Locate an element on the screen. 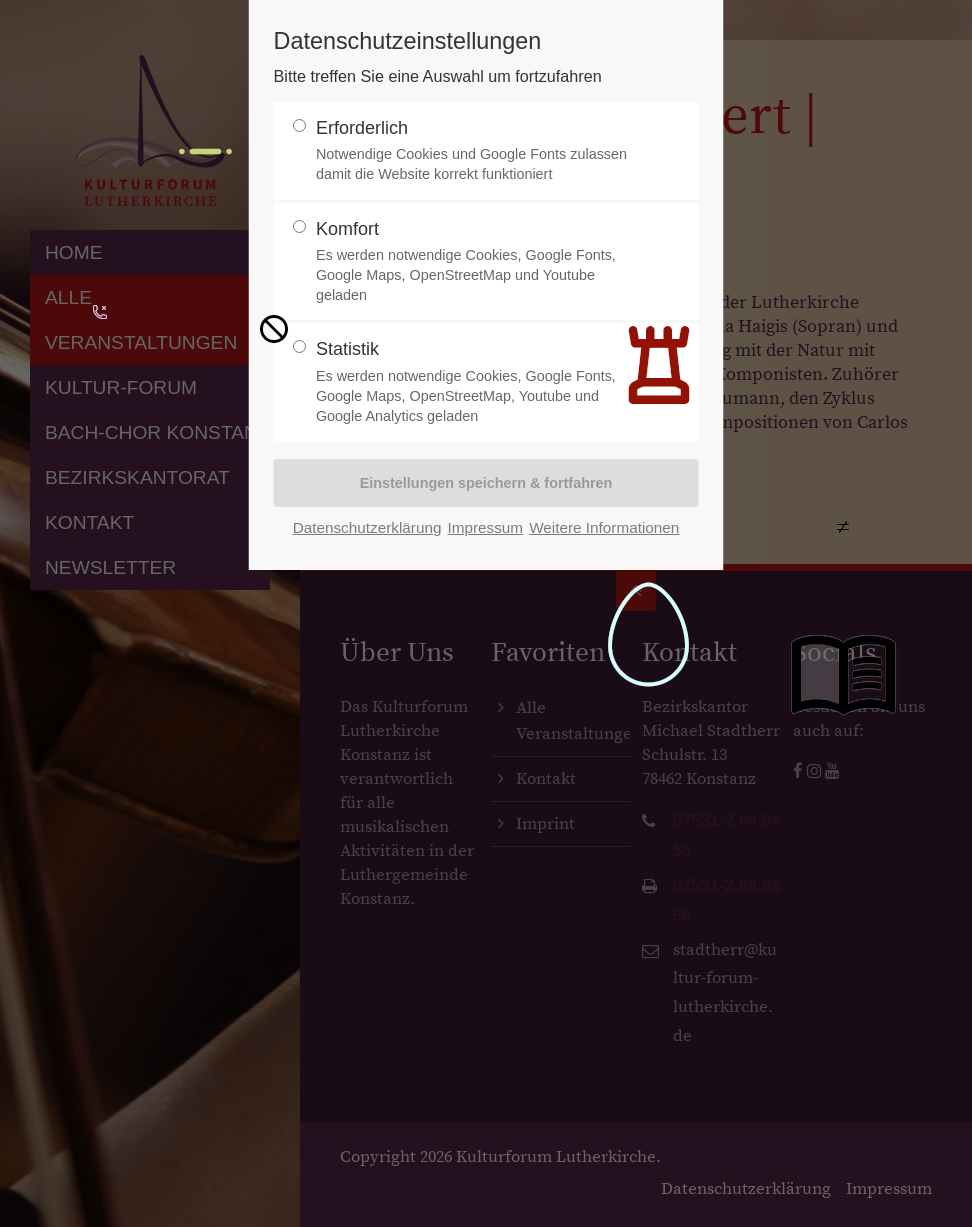 The width and height of the screenshot is (972, 1227). insert a horizontal divider between content sections is located at coordinates (205, 151).